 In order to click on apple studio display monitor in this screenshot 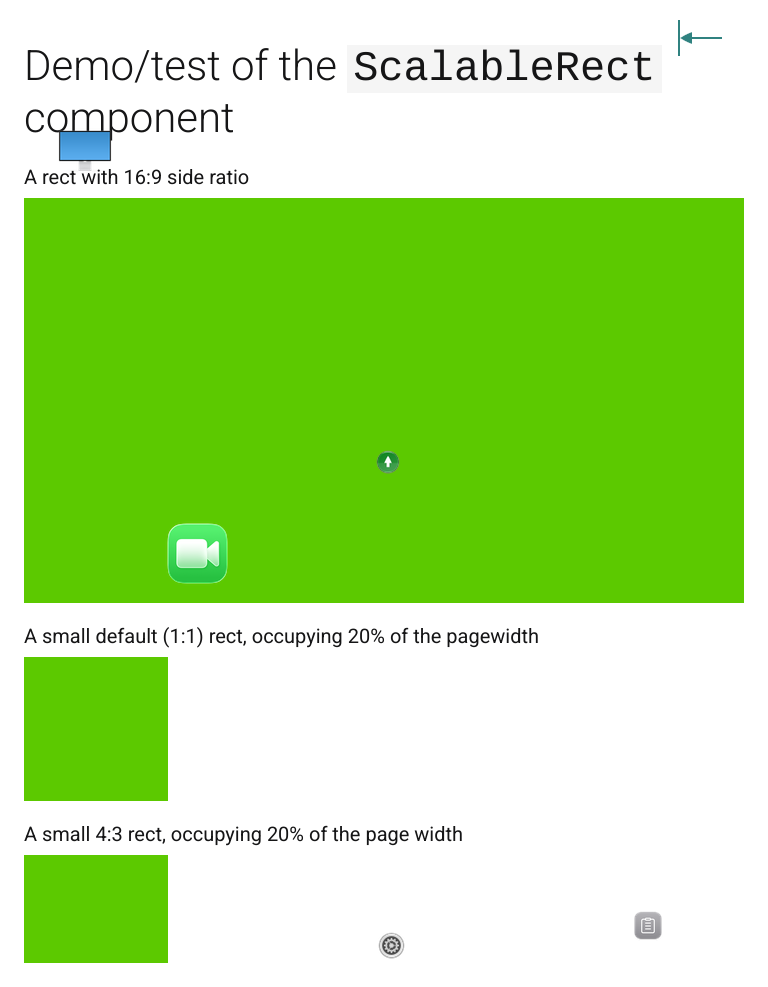, I will do `click(85, 148)`.